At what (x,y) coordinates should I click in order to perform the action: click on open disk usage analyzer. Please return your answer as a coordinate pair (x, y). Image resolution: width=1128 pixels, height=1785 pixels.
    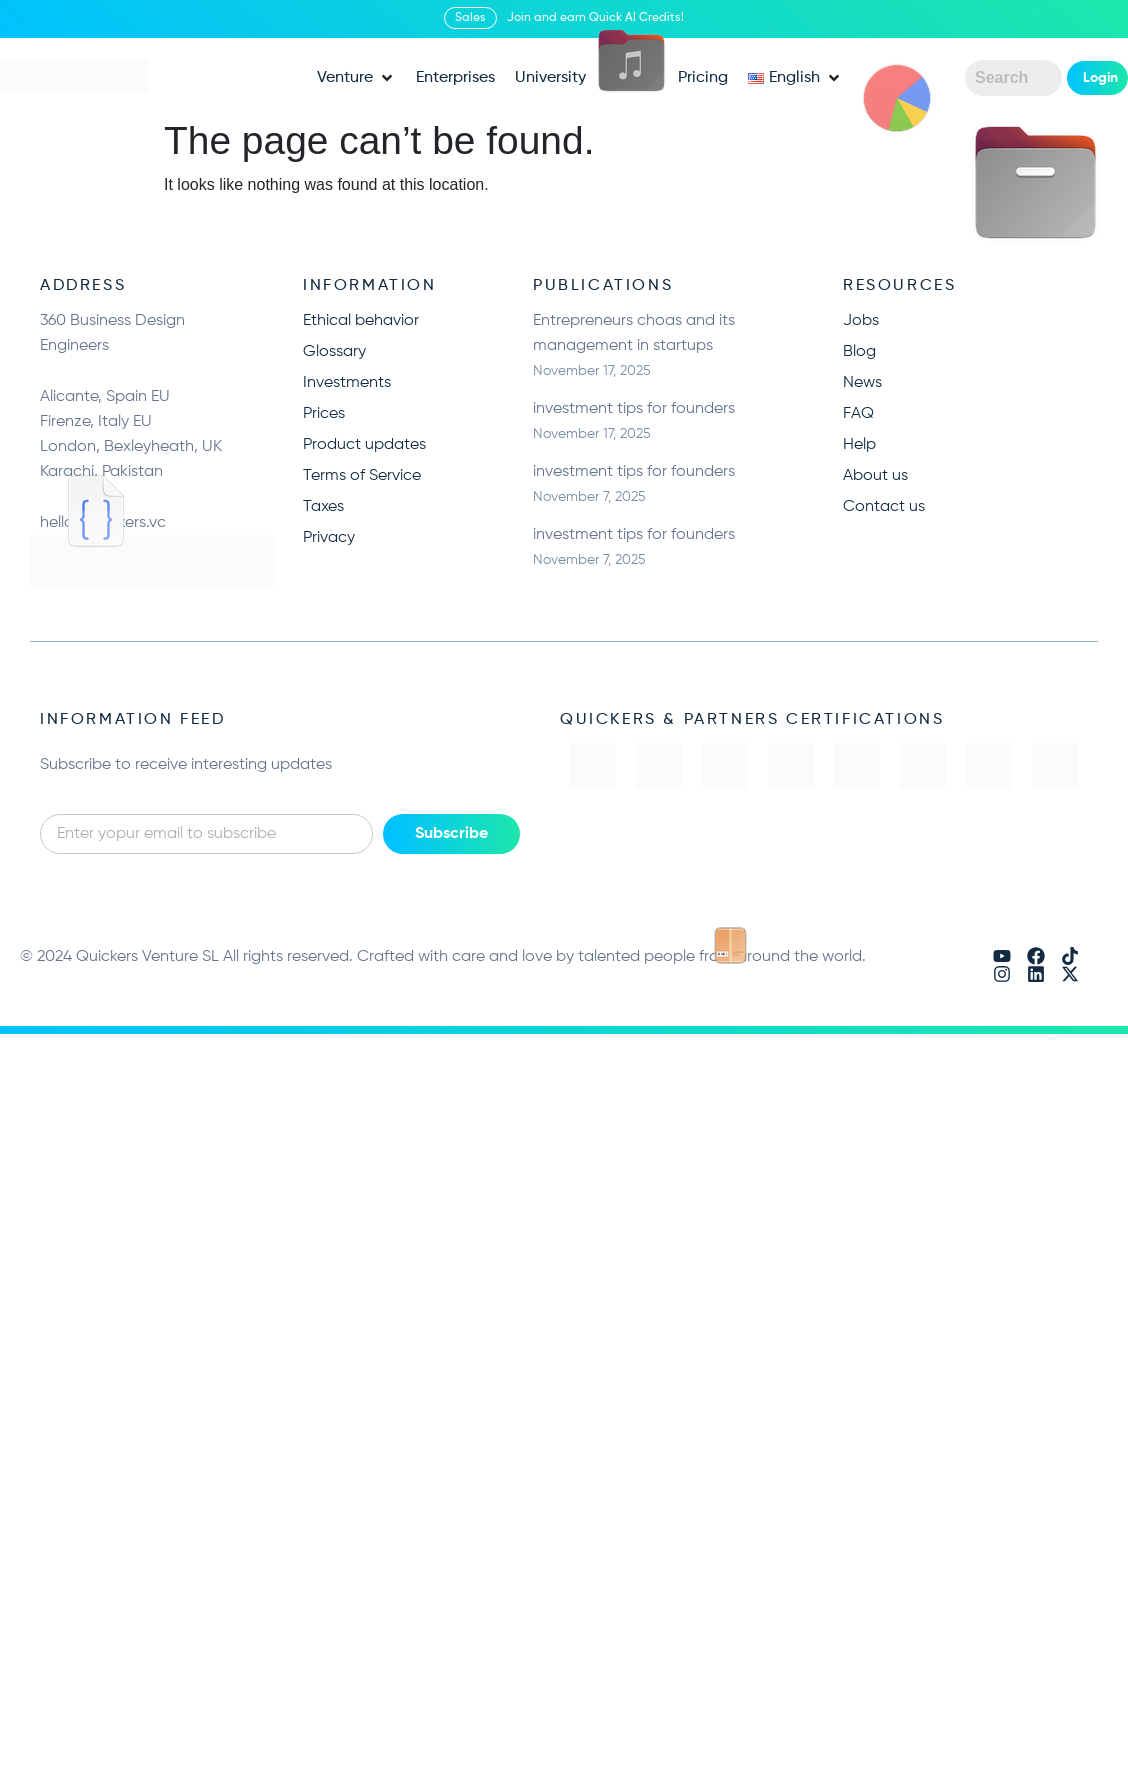
    Looking at the image, I should click on (897, 98).